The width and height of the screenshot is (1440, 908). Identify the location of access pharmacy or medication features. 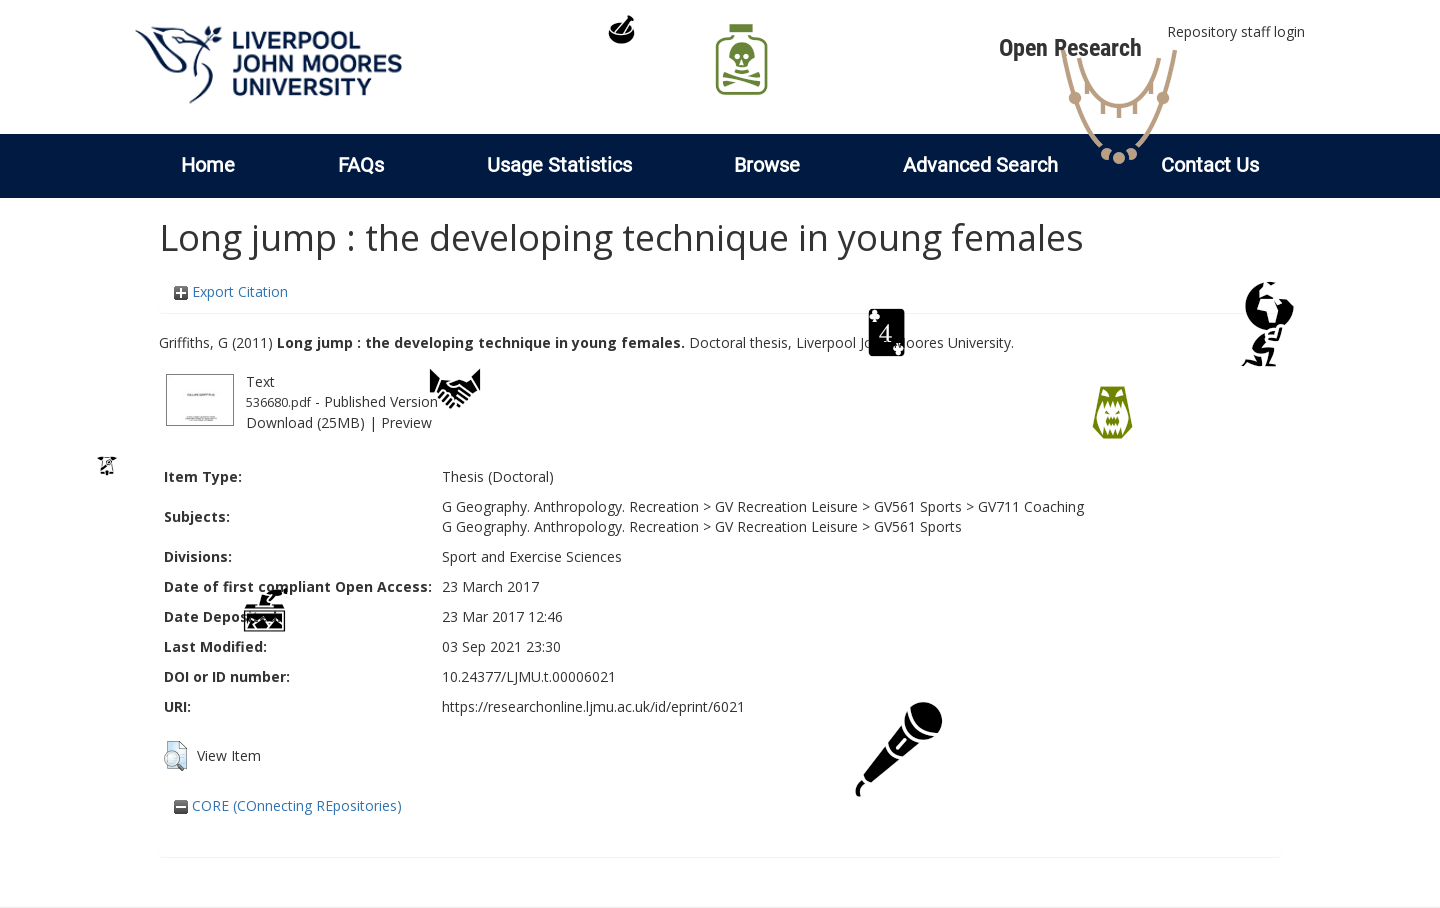
(621, 29).